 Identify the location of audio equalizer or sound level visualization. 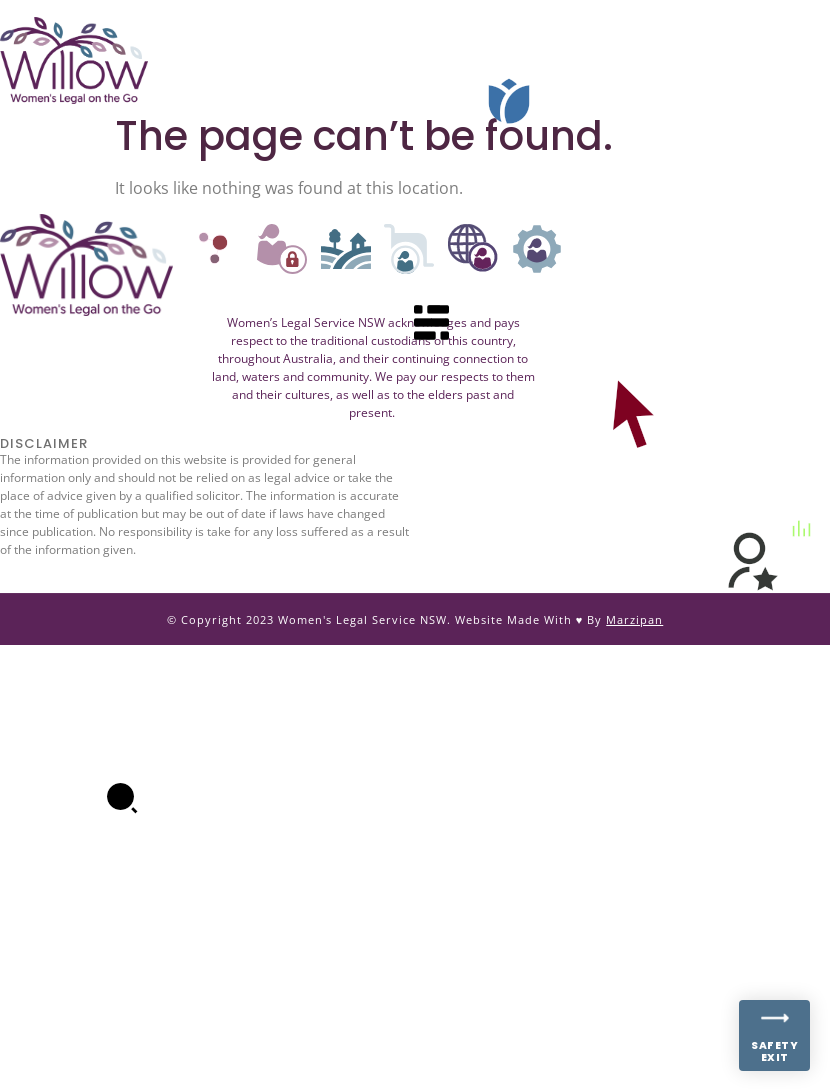
(801, 528).